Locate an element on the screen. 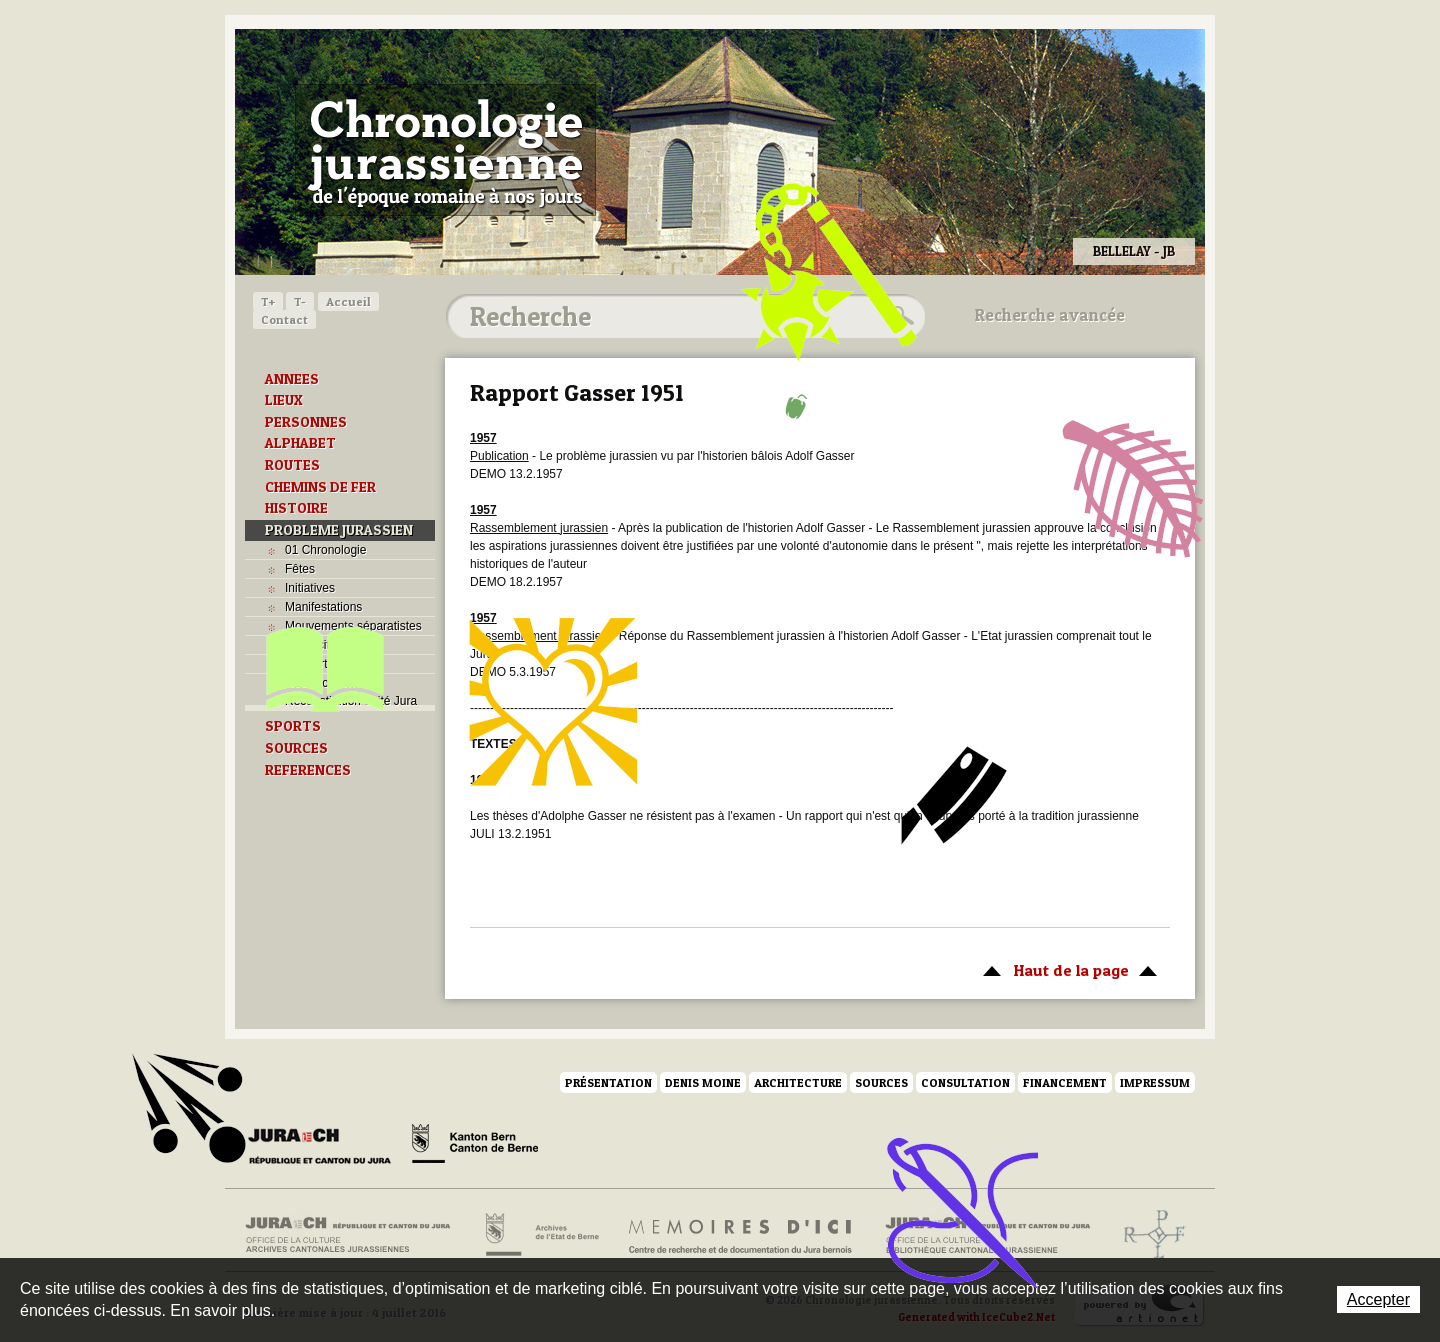 Image resolution: width=1440 pixels, height=1342 pixels. select flail weapon in game inventory is located at coordinates (828, 272).